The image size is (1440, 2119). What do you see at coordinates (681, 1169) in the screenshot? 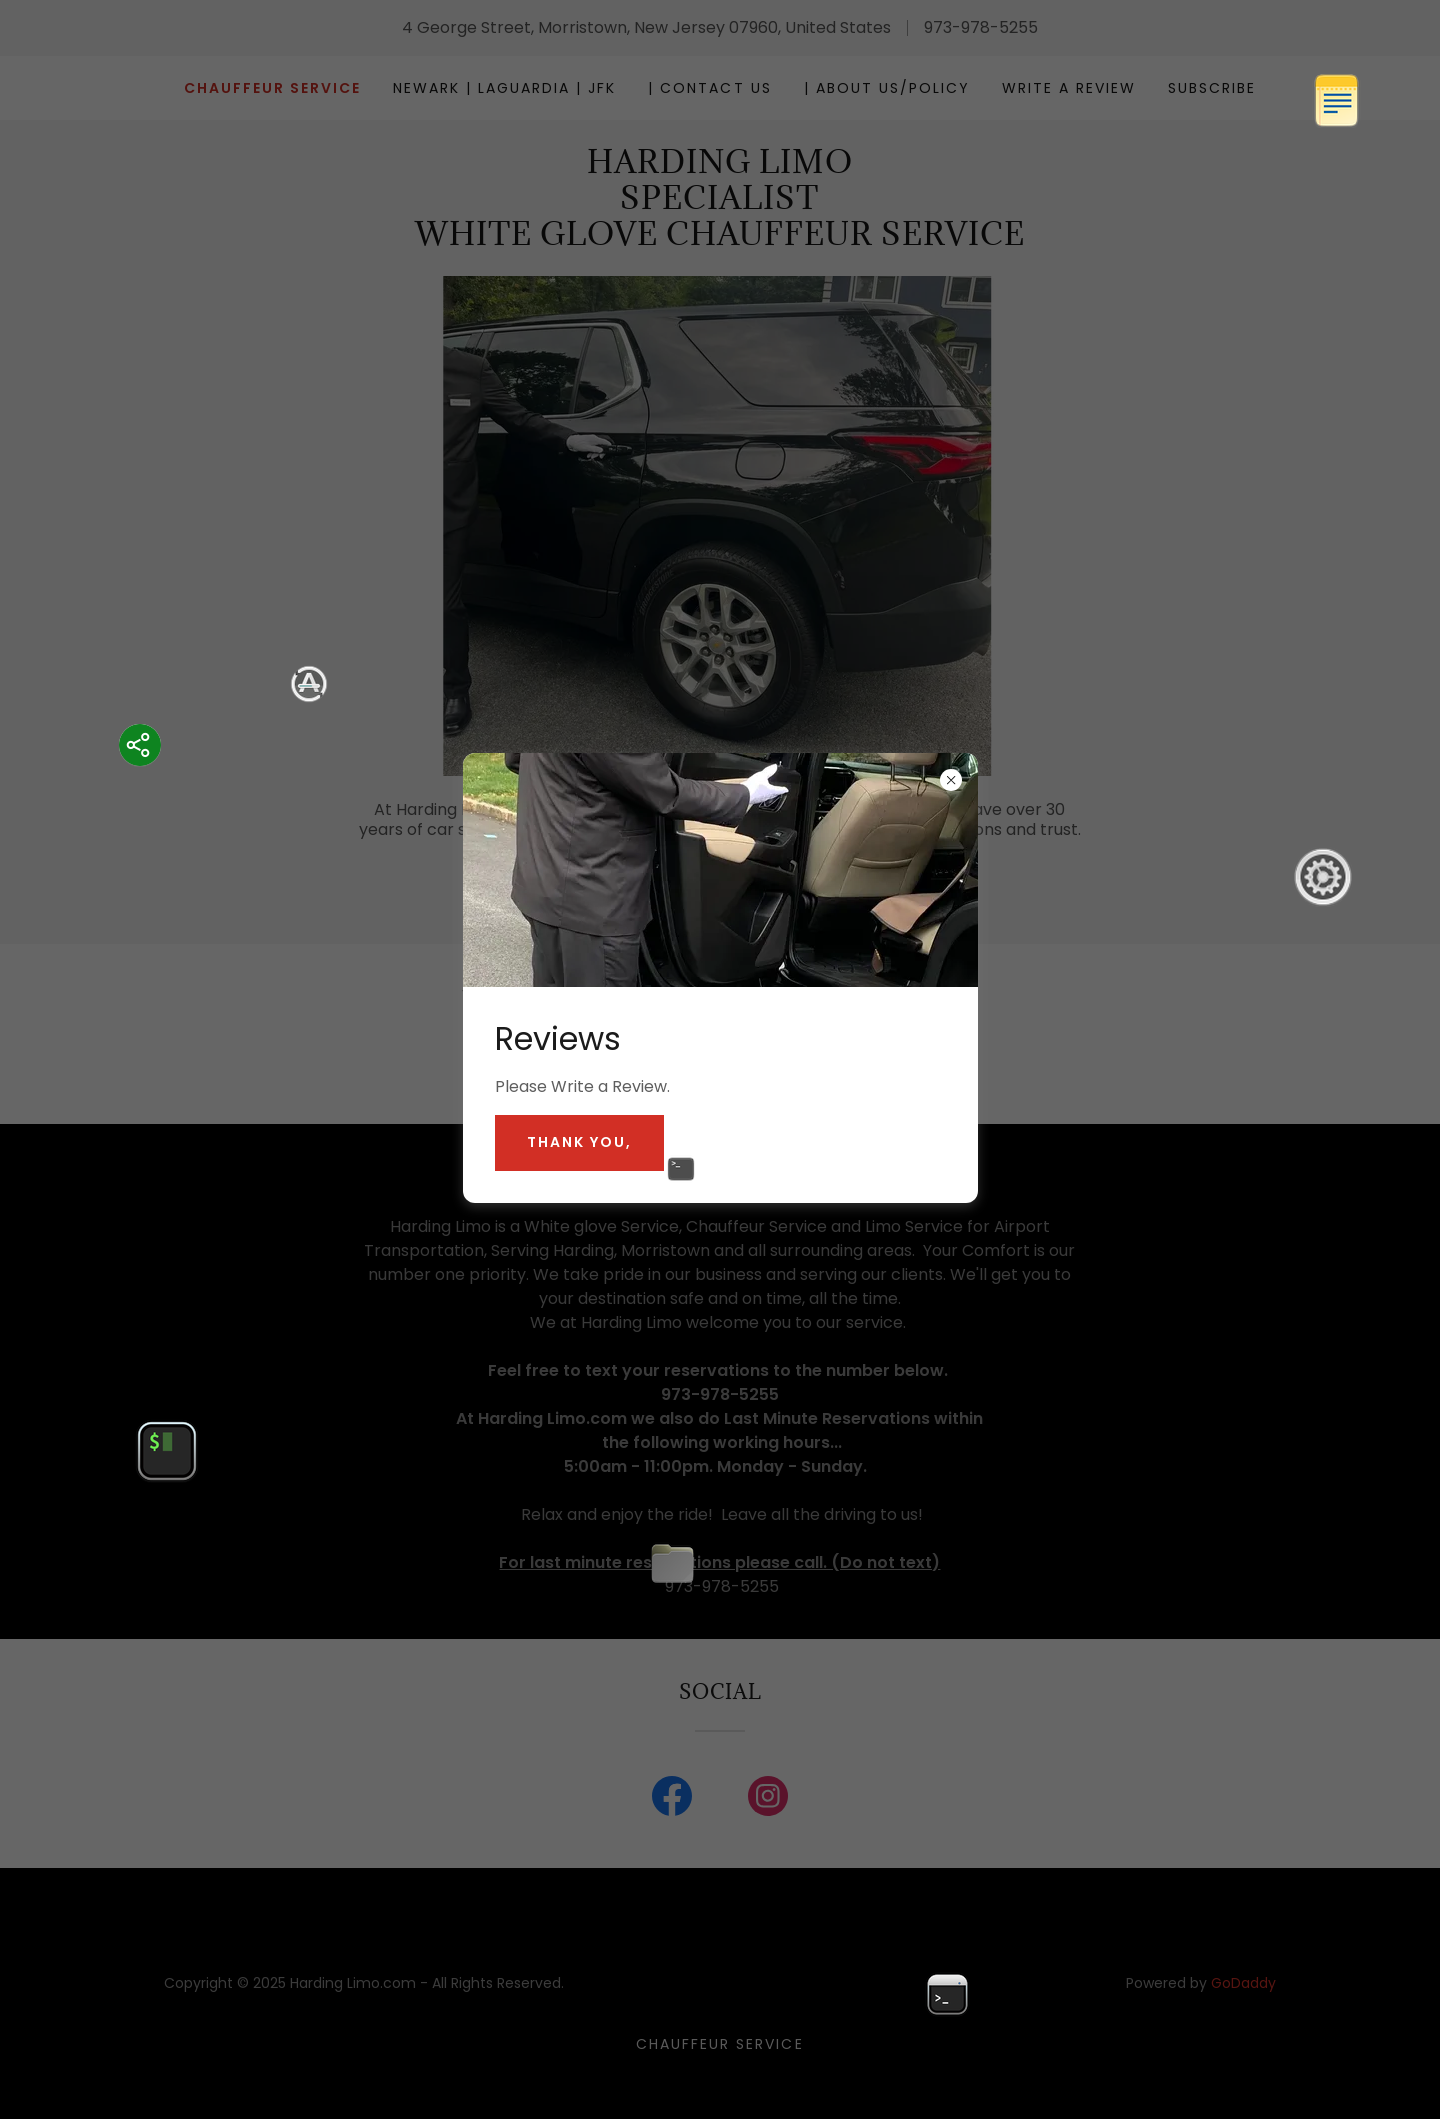
I see `open the bash terminal application` at bounding box center [681, 1169].